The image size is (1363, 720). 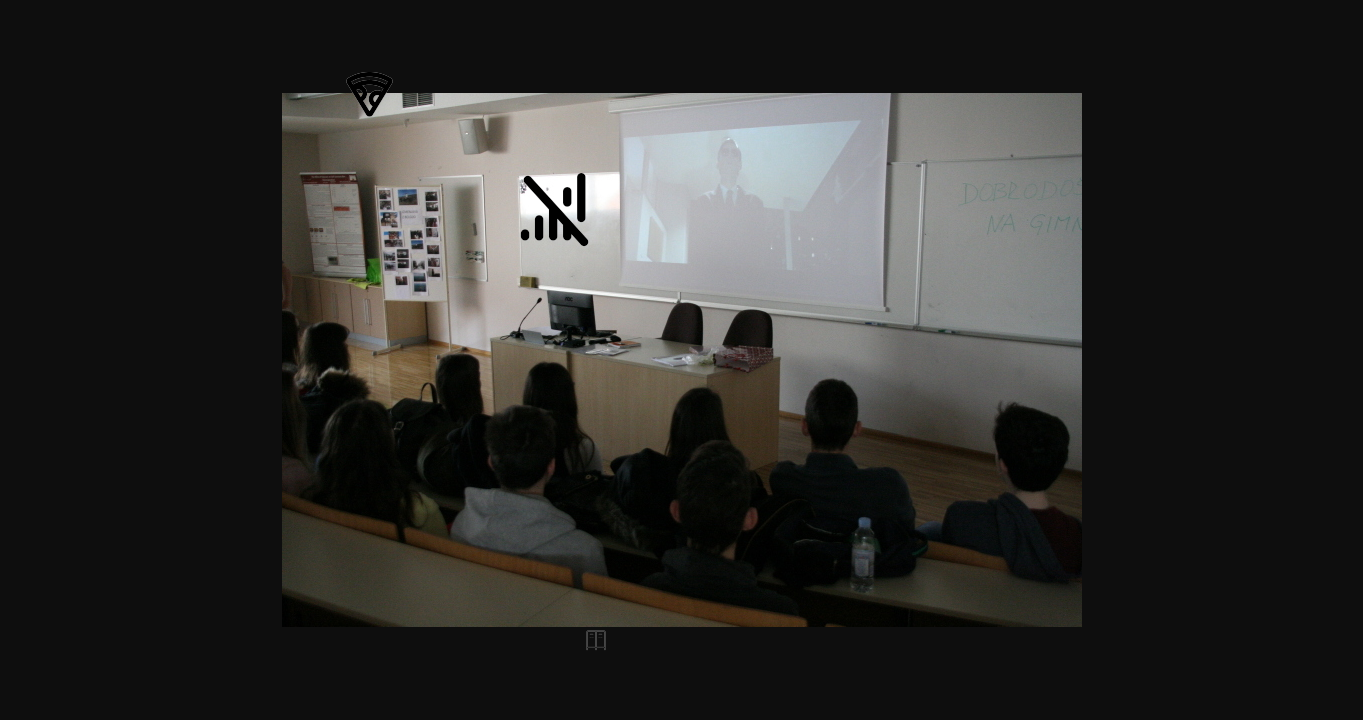 What do you see at coordinates (556, 211) in the screenshot?
I see `no cellular signal available` at bounding box center [556, 211].